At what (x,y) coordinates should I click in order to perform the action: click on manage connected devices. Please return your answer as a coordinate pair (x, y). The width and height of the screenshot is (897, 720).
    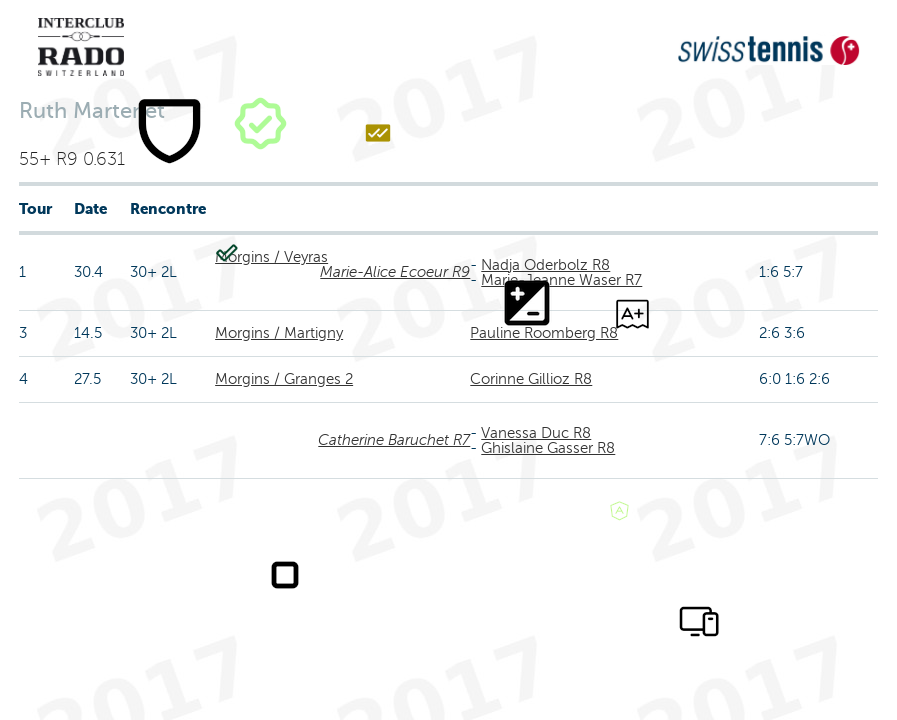
    Looking at the image, I should click on (698, 621).